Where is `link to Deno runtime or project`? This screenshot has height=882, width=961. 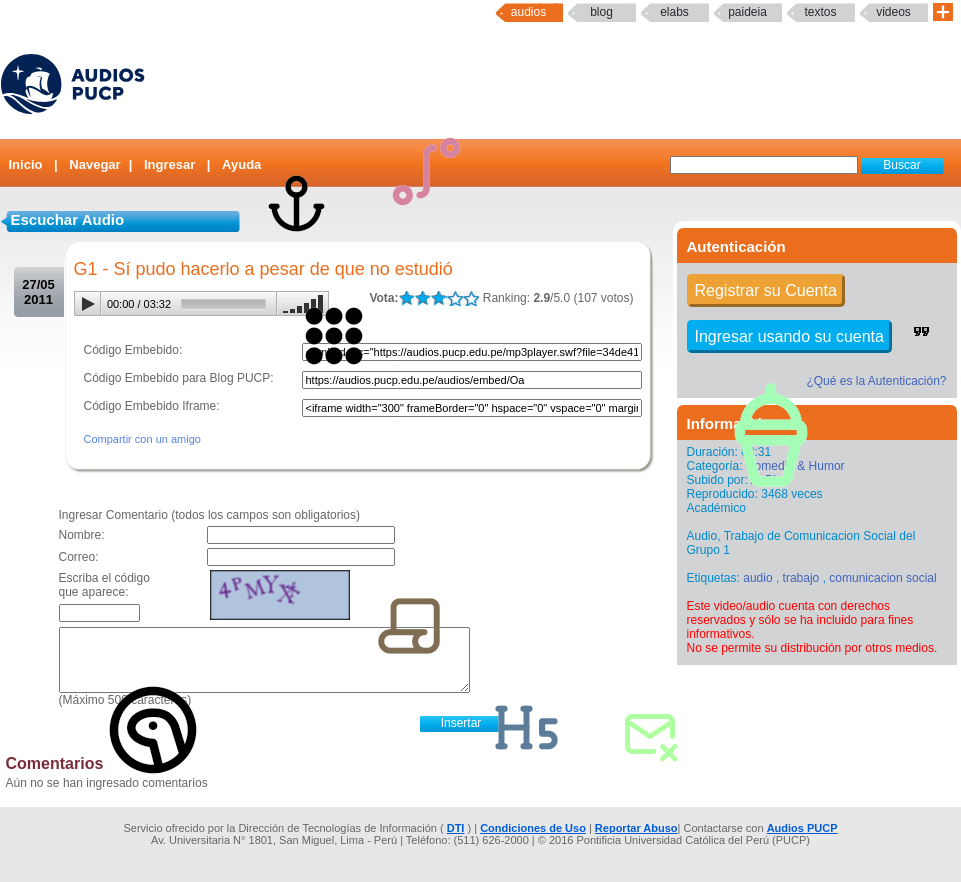 link to Deno runtime or project is located at coordinates (153, 730).